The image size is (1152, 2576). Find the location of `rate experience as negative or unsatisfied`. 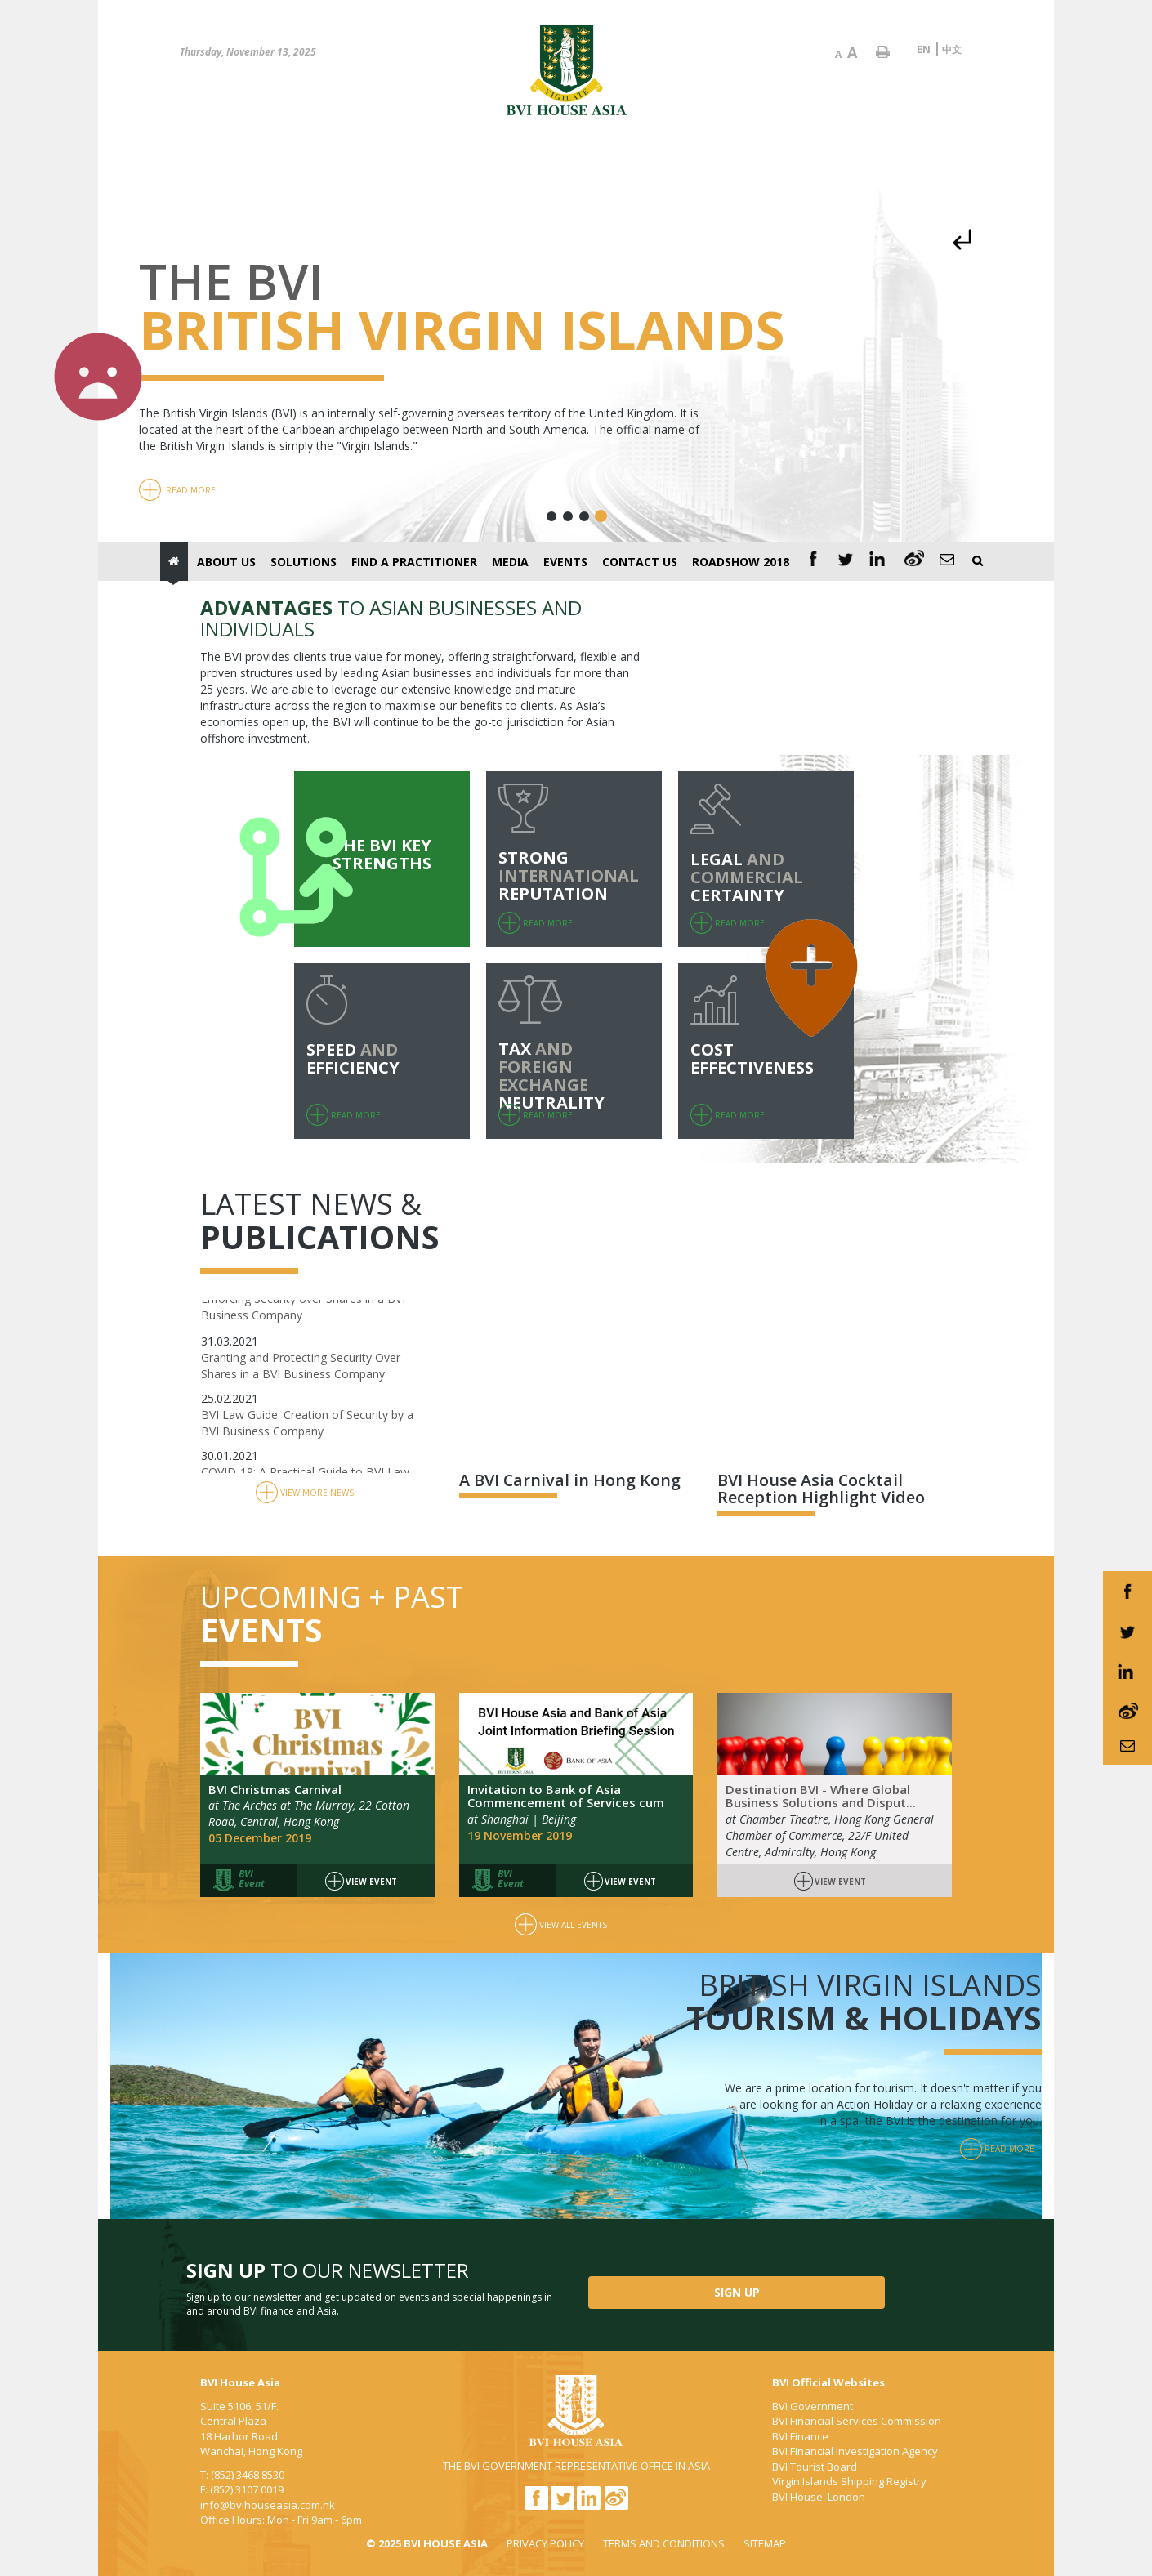

rate experience as negative or unsatisfied is located at coordinates (98, 377).